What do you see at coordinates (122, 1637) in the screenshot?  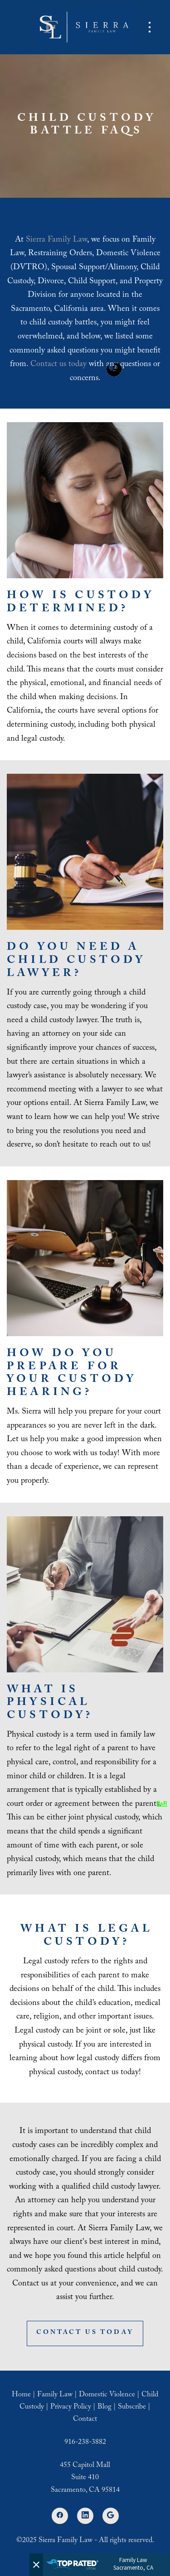 I see `open the ExpressVPN app` at bounding box center [122, 1637].